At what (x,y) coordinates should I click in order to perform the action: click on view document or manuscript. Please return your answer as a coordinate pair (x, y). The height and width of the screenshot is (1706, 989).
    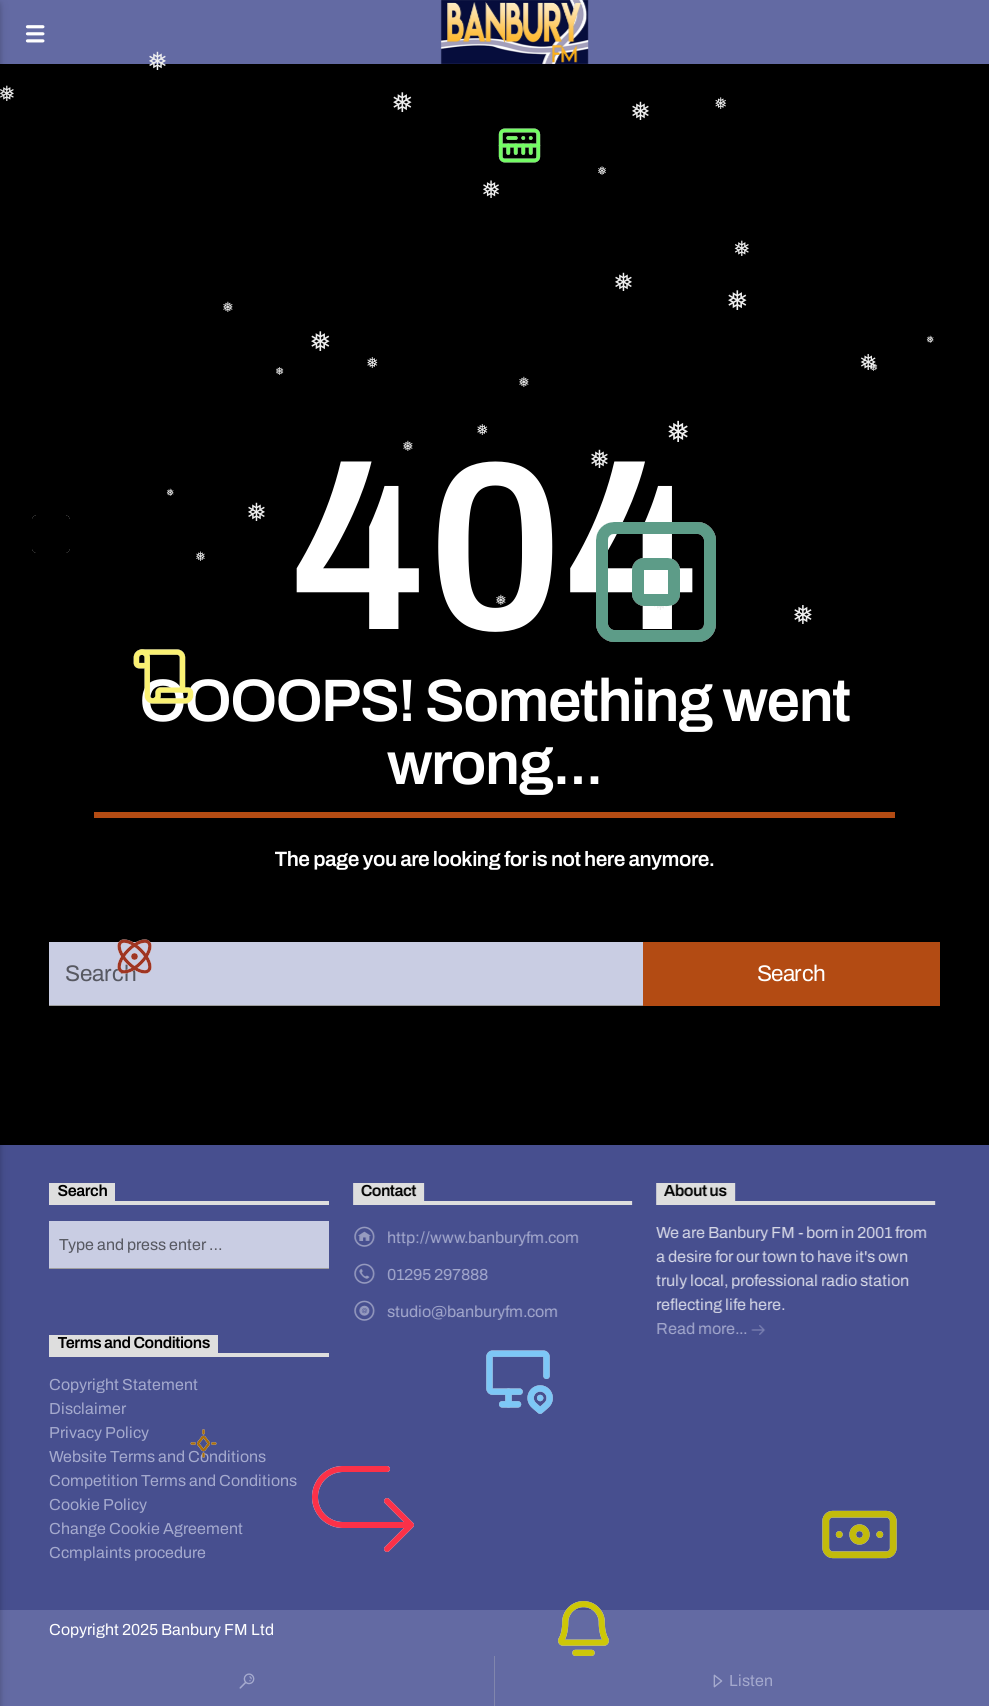
    Looking at the image, I should click on (163, 676).